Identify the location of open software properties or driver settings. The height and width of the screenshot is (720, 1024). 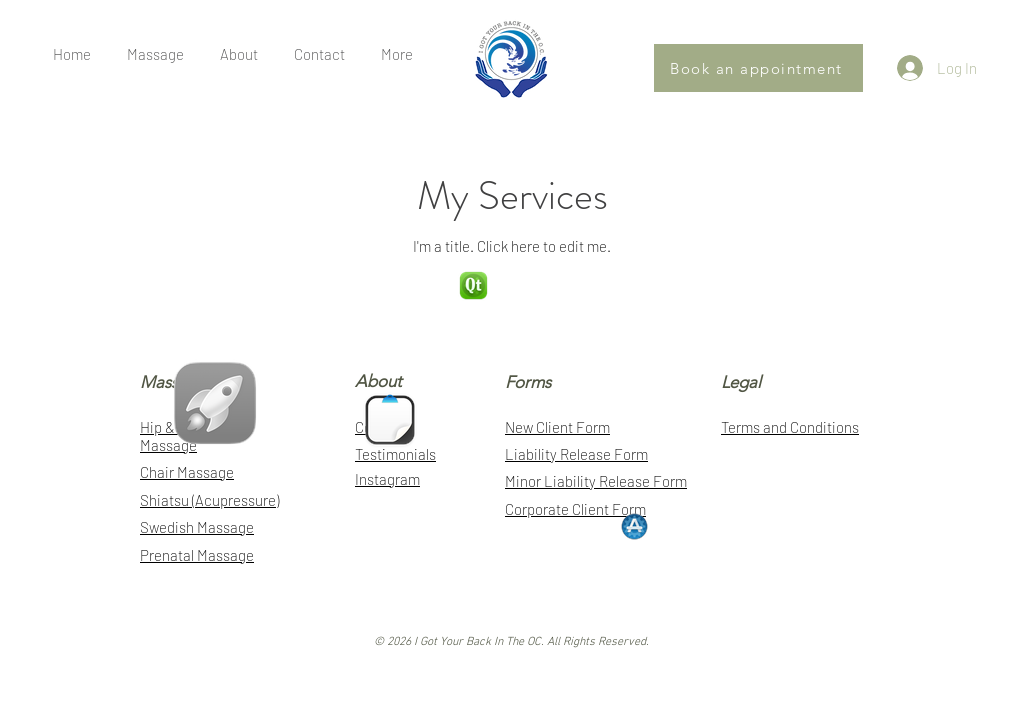
(634, 526).